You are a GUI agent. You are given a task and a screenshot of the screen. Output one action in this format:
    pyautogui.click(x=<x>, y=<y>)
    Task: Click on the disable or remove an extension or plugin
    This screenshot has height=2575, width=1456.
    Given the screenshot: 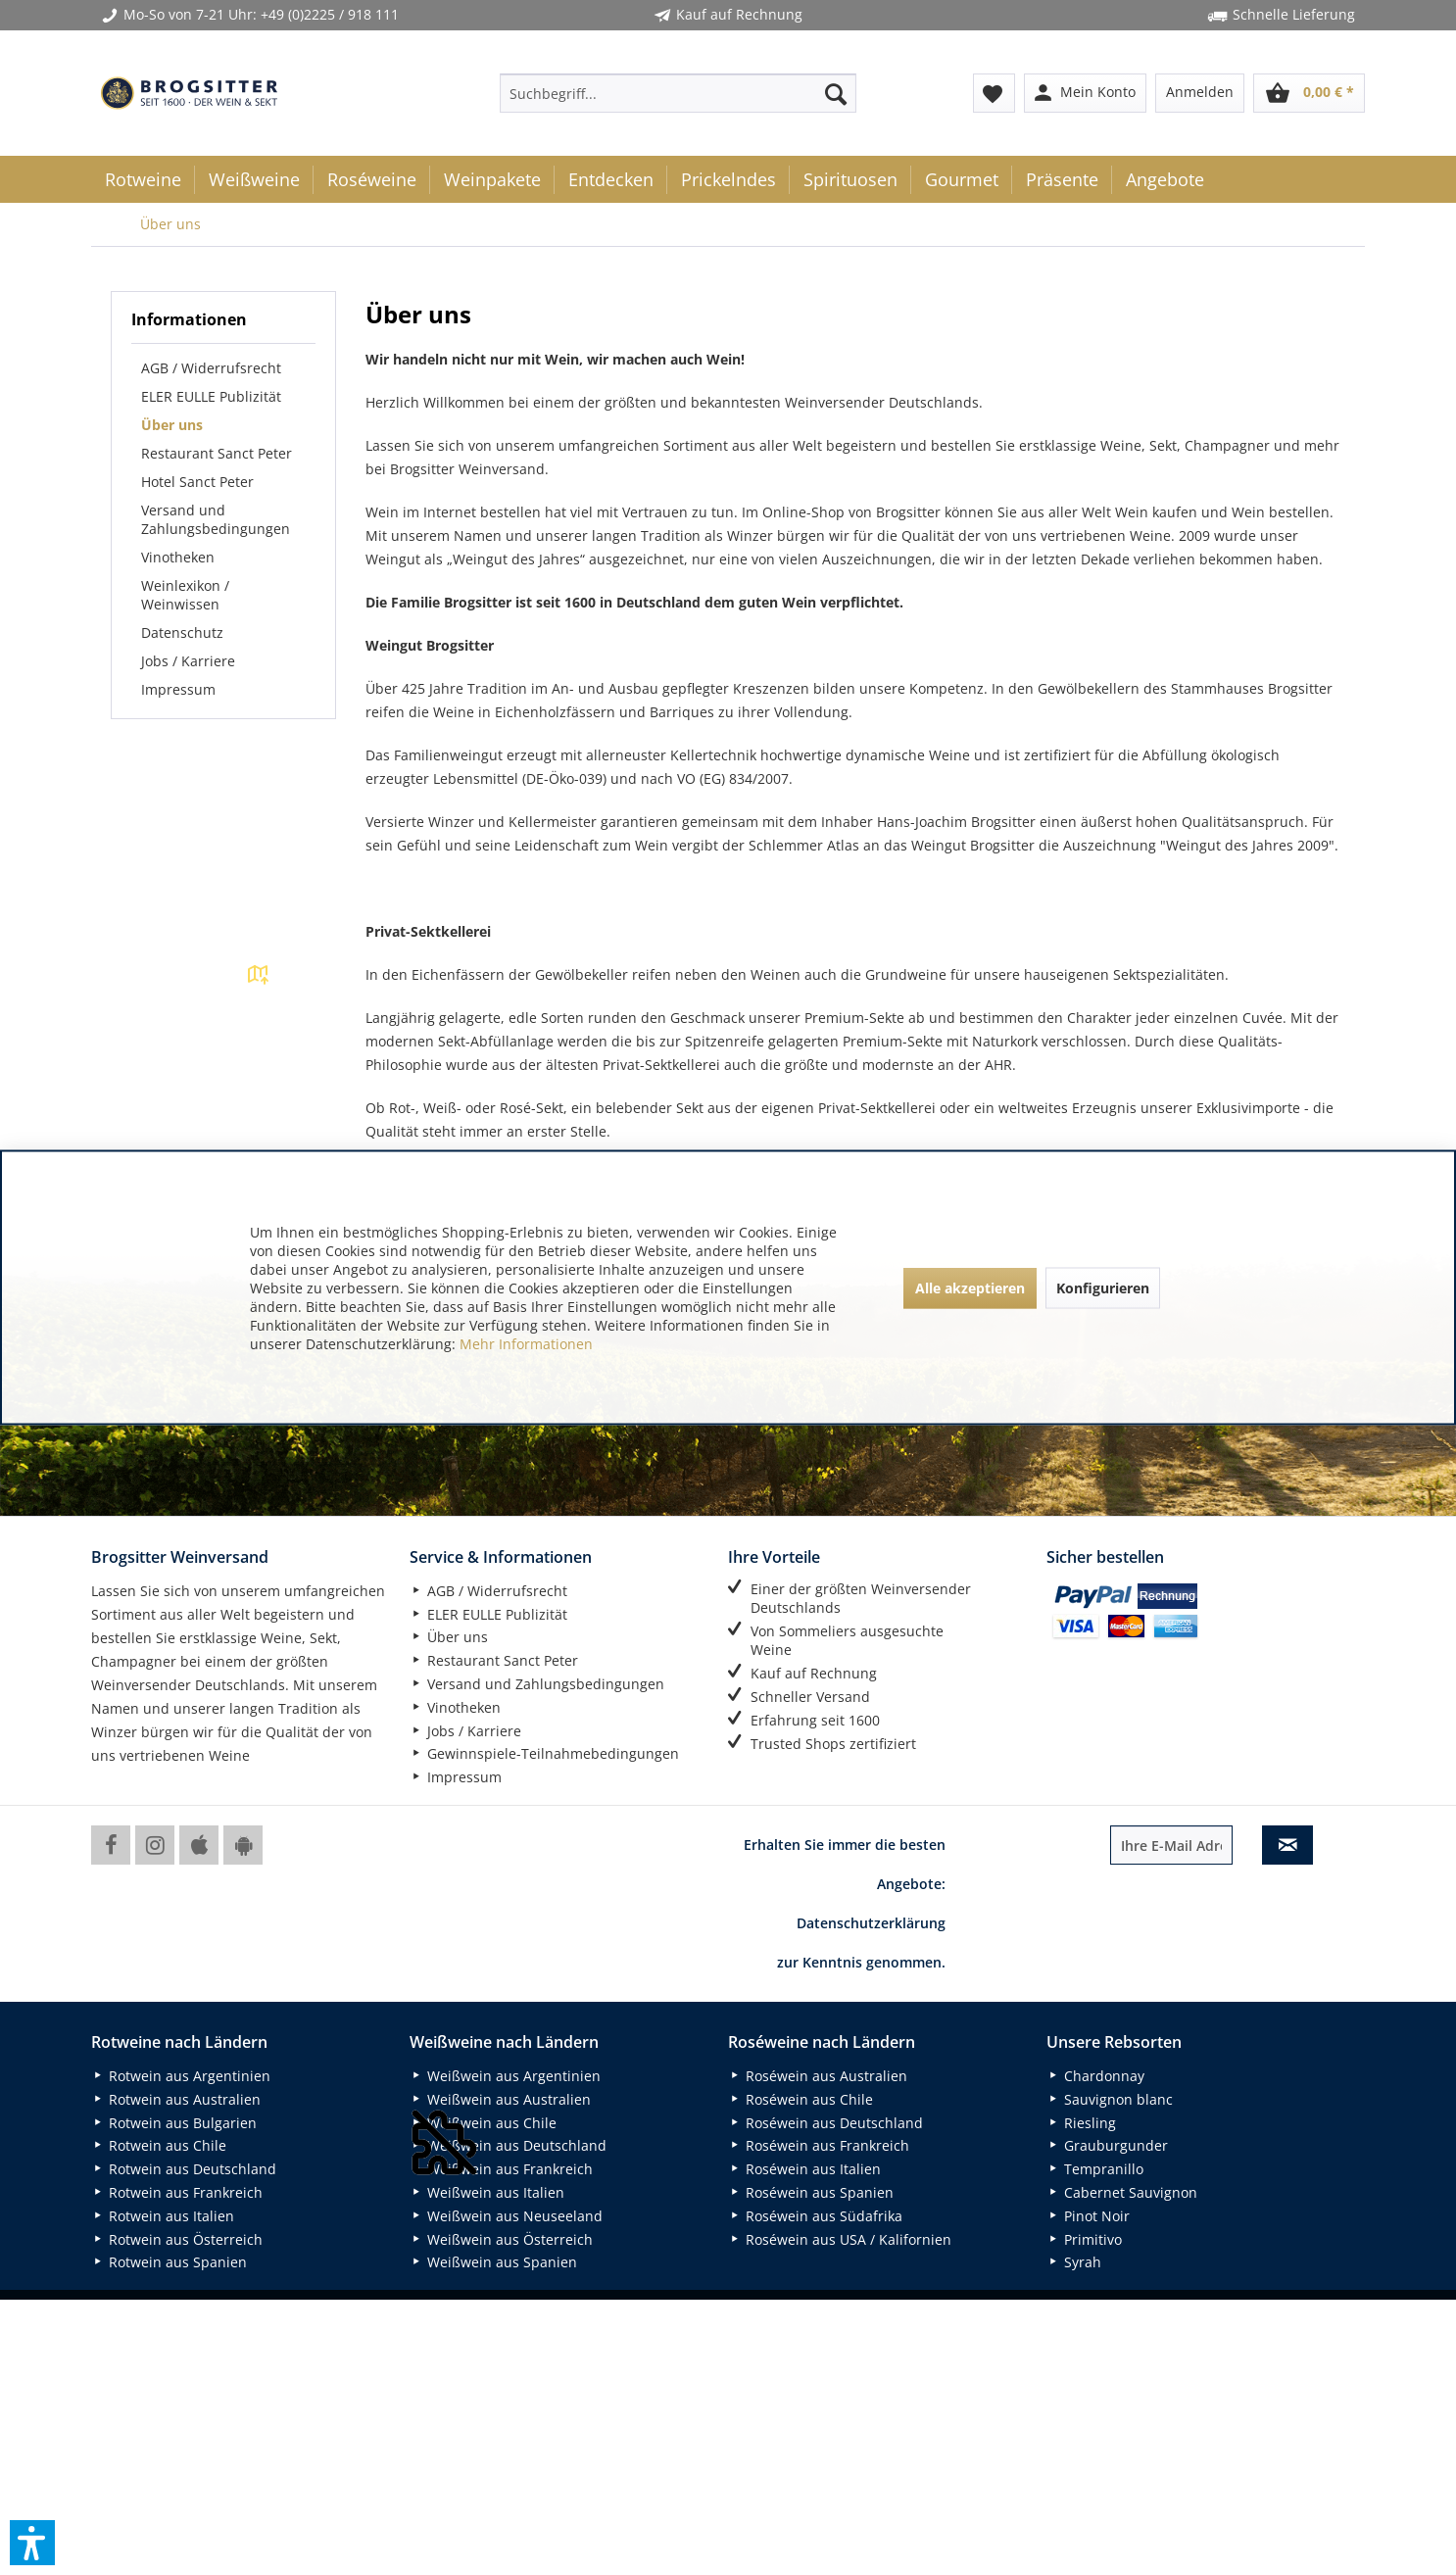 What is the action you would take?
    pyautogui.click(x=444, y=2142)
    